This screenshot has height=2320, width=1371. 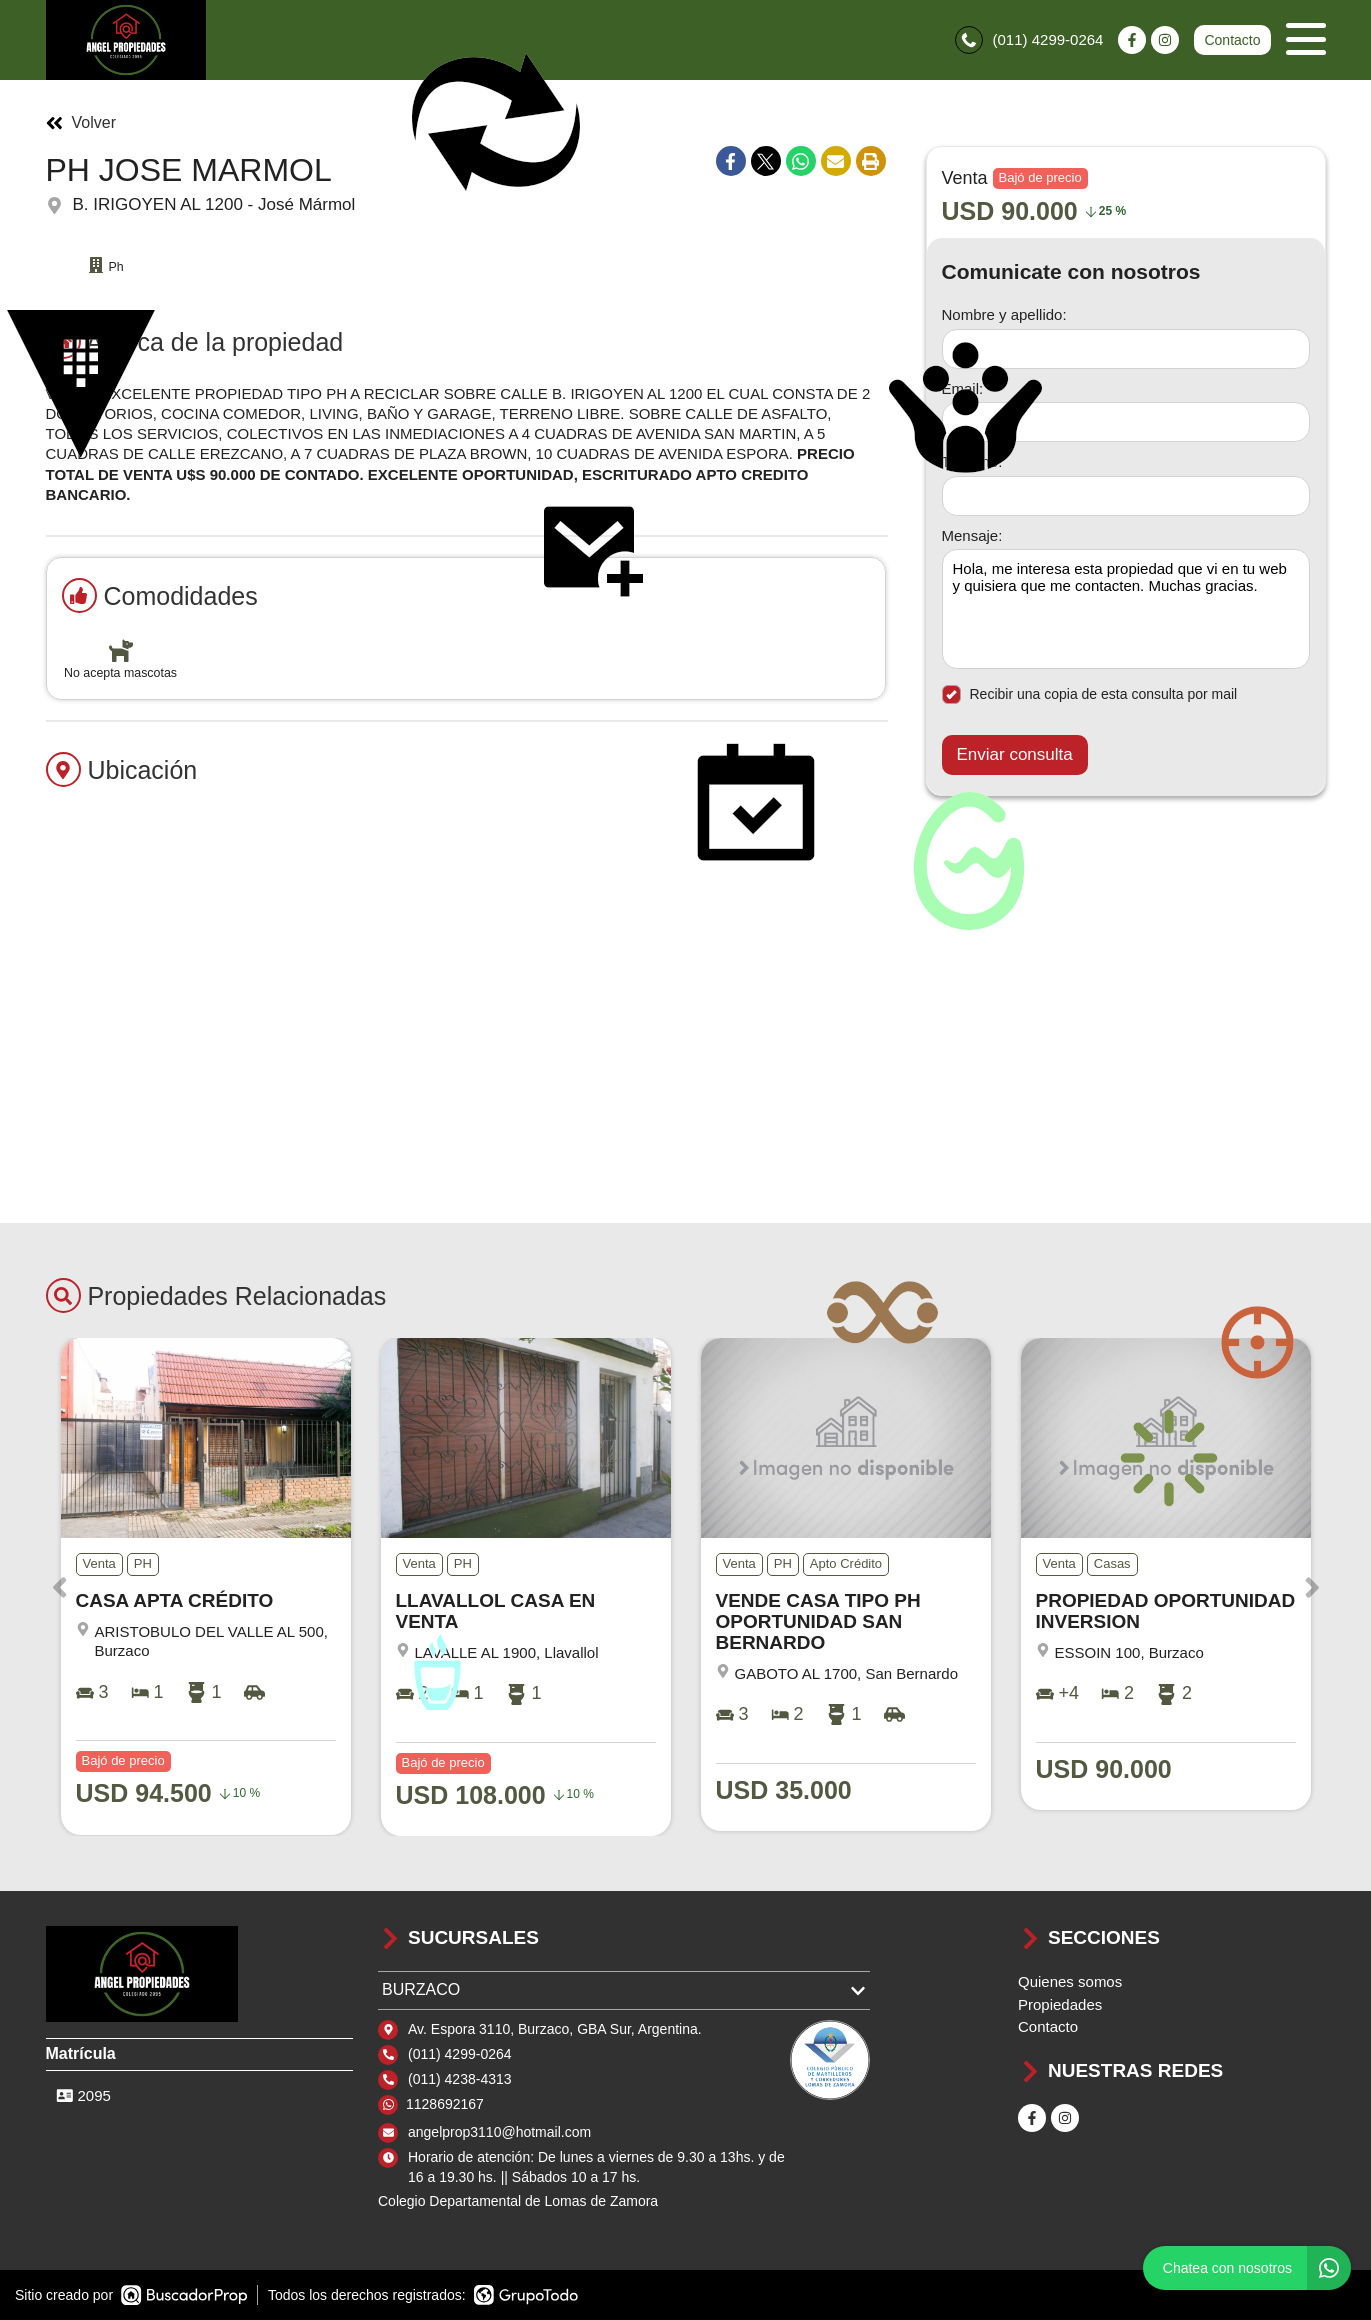 What do you see at coordinates (81, 384) in the screenshot?
I see `HashiCorp Vault application logo` at bounding box center [81, 384].